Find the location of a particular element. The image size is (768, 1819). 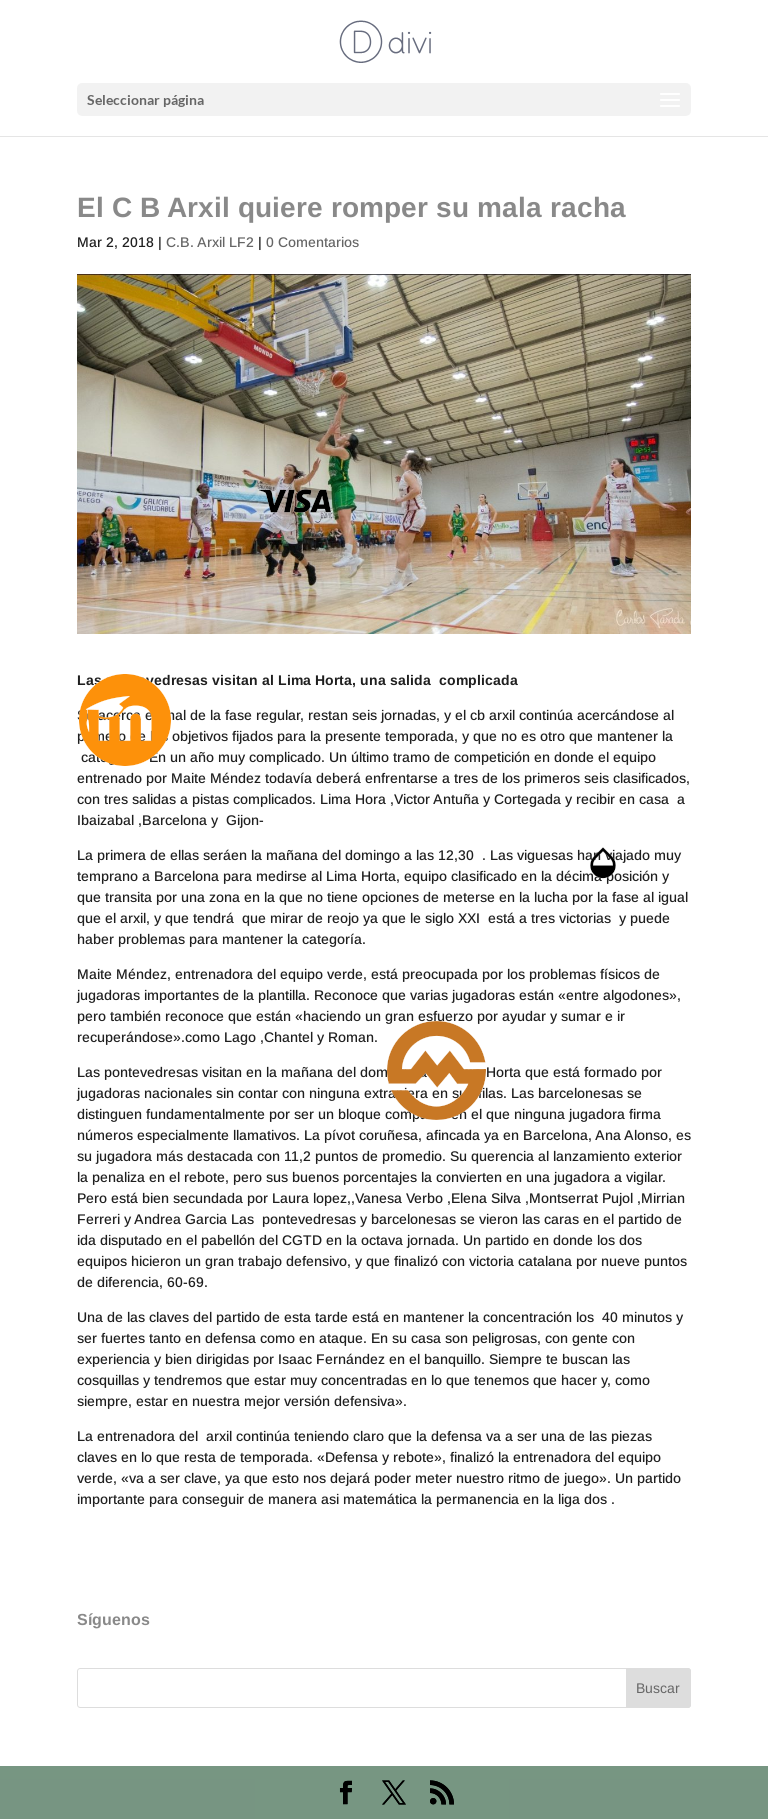

adjust color contrast settings is located at coordinates (603, 864).